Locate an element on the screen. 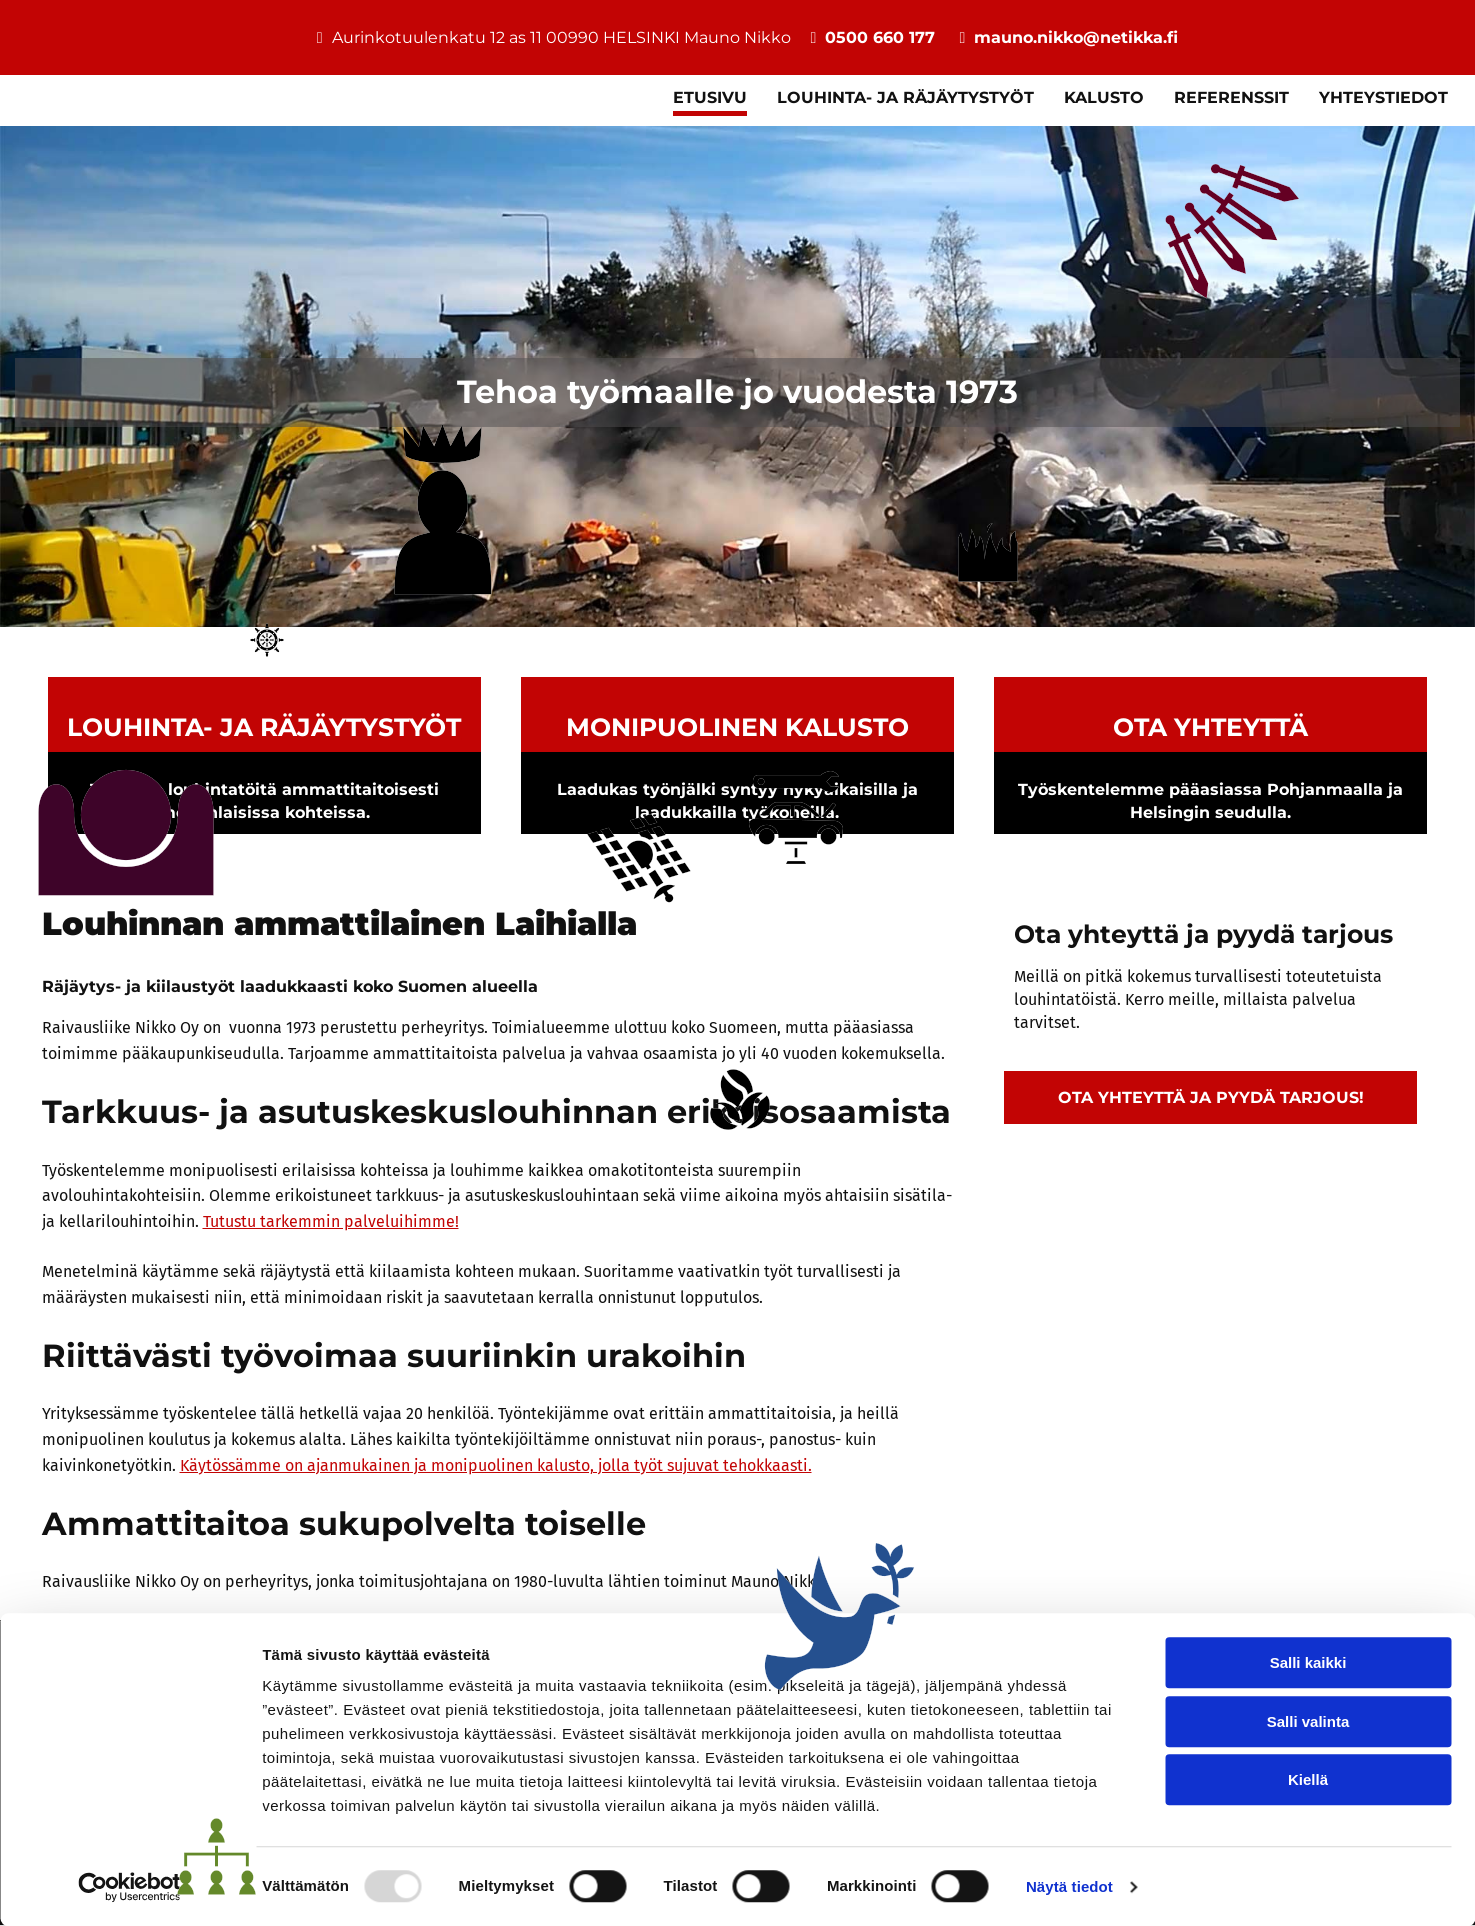 Image resolution: width=1475 pixels, height=1926 pixels. indicates peace or harmony theme is located at coordinates (839, 1616).